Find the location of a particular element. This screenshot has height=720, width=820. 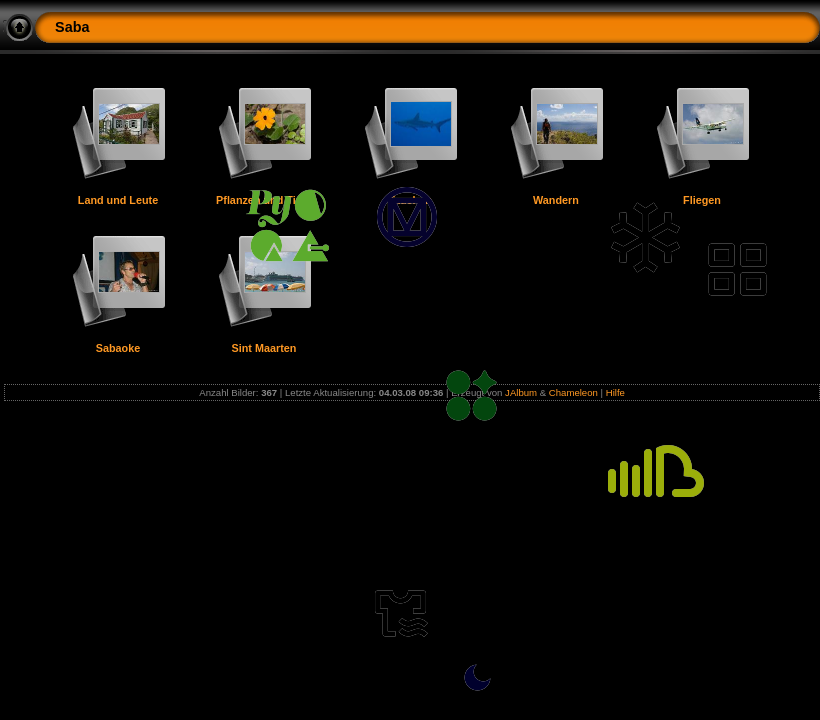

toggle dark mode or night theme is located at coordinates (477, 677).